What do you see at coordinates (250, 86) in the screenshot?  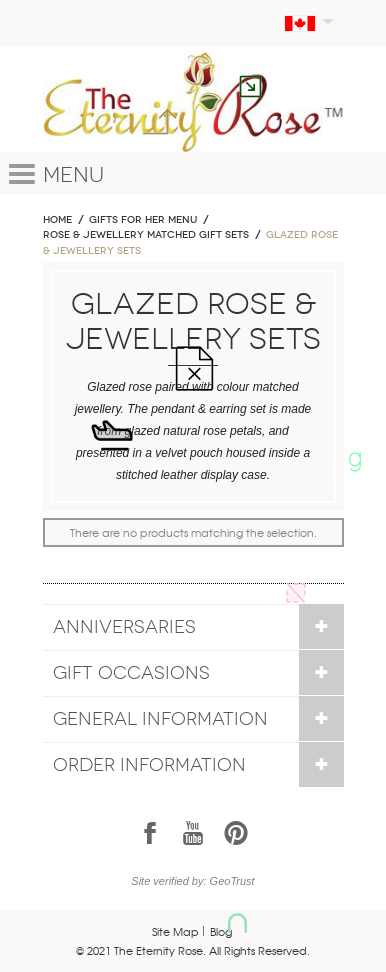 I see `navigate to the next item diagonally` at bounding box center [250, 86].